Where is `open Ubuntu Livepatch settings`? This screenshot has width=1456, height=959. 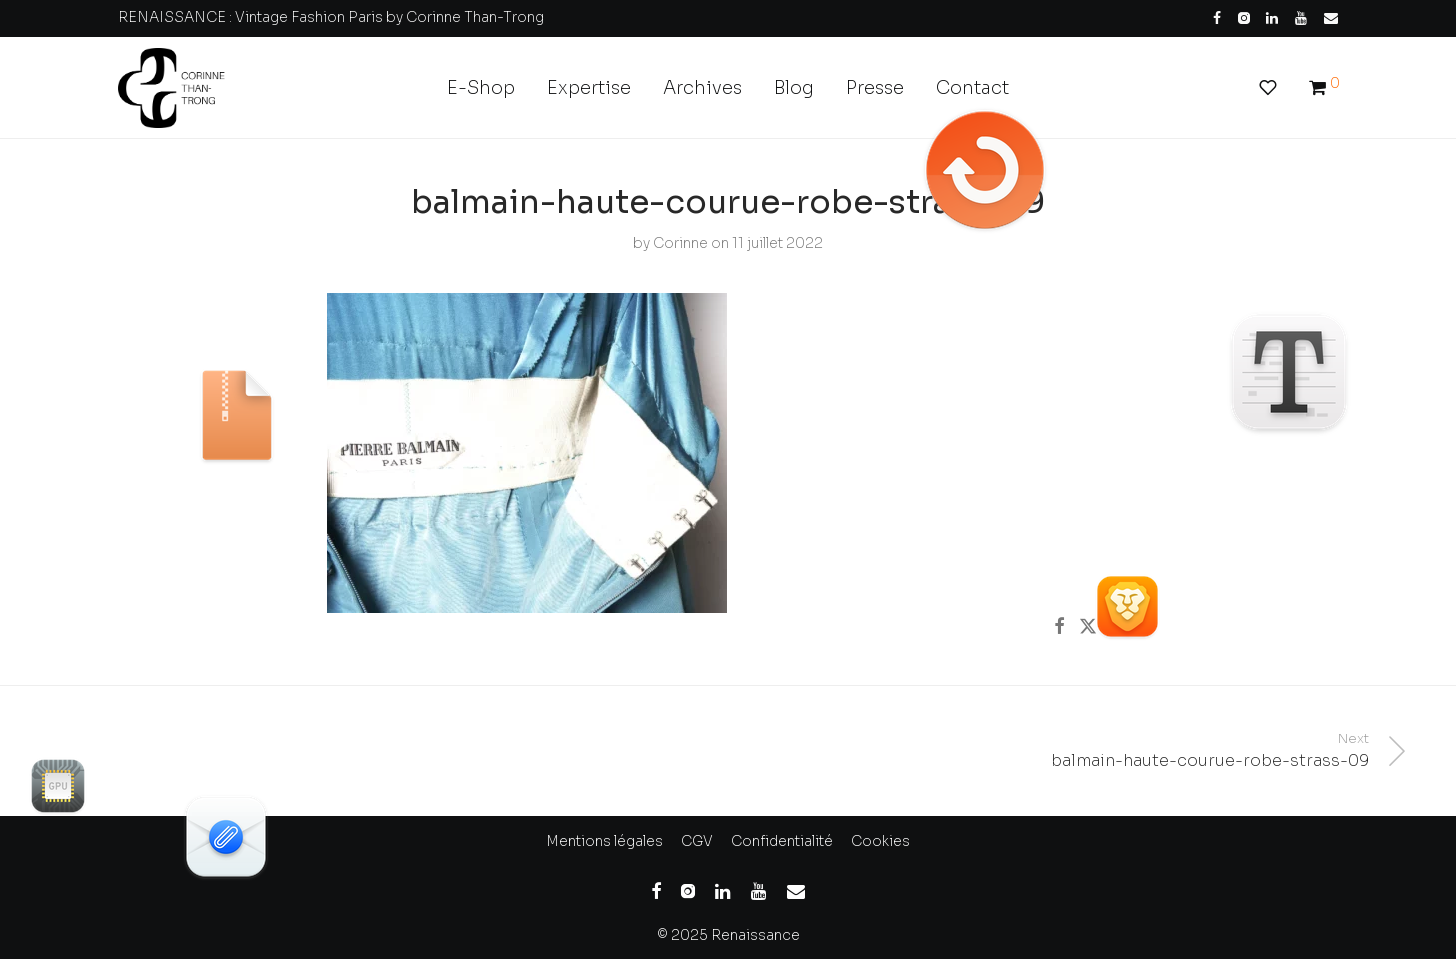
open Ubuntu Livepatch settings is located at coordinates (985, 170).